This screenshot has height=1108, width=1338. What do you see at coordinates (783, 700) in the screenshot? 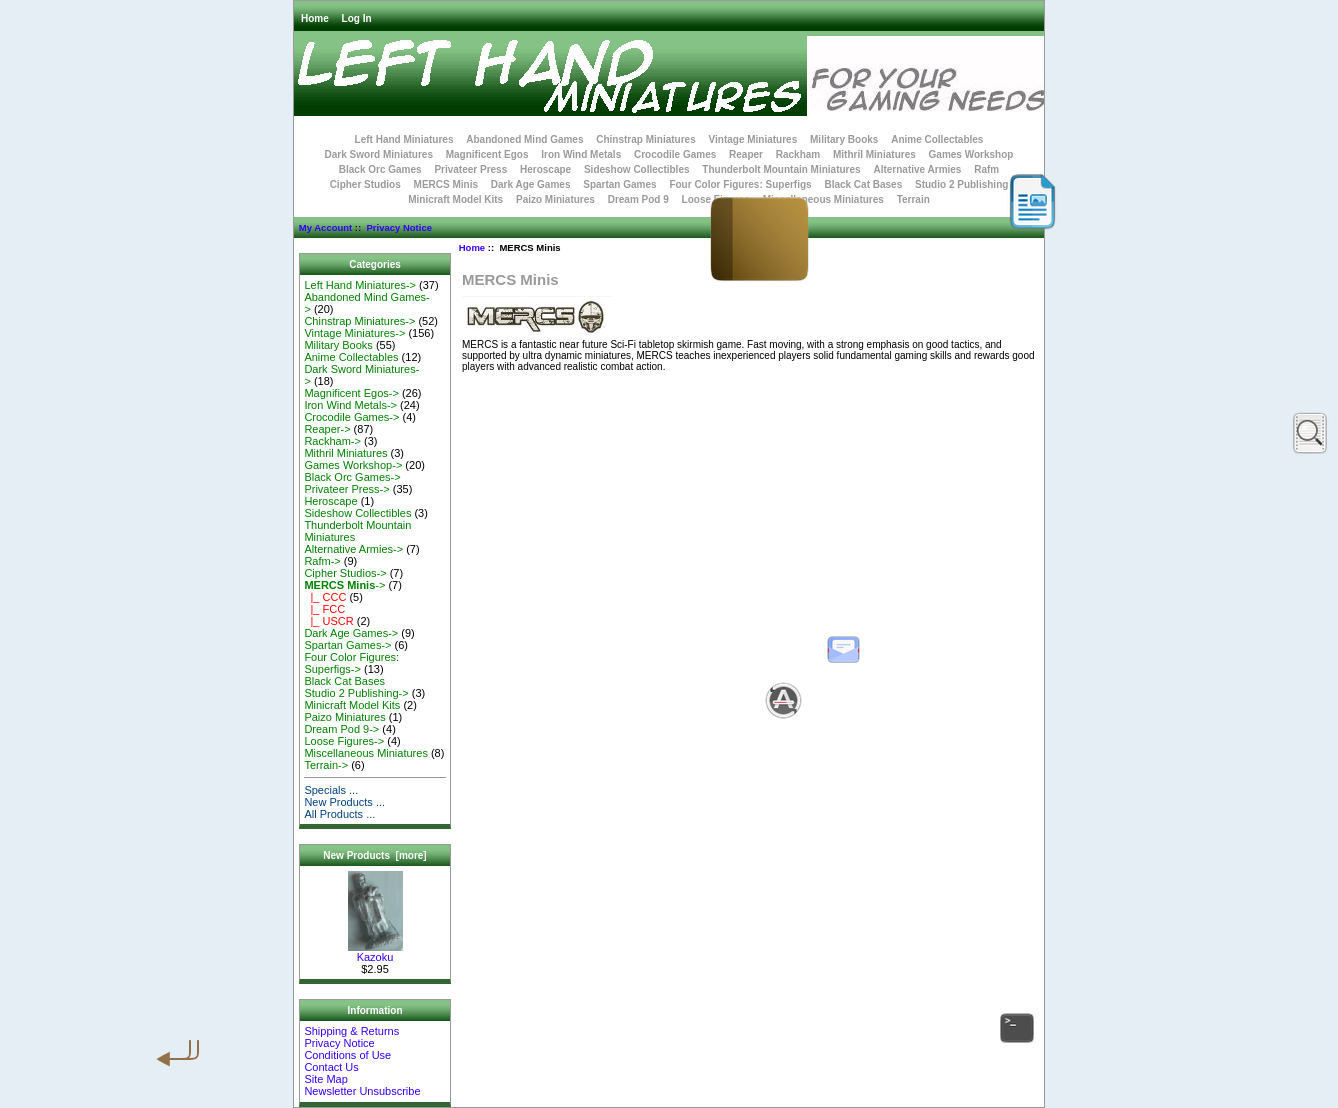
I see `open the software update manager` at bounding box center [783, 700].